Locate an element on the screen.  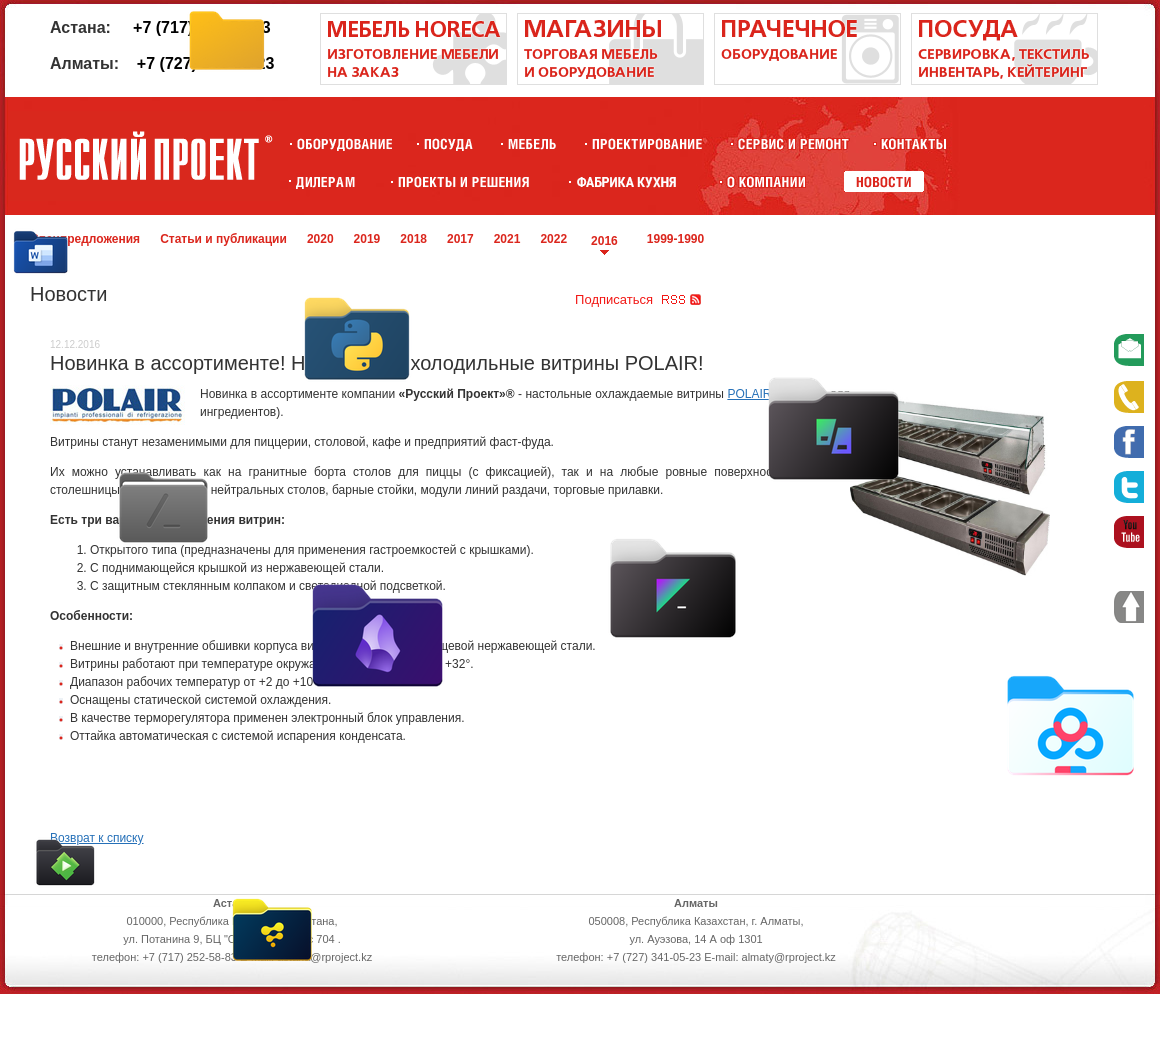
open liveback folder is located at coordinates (226, 42).